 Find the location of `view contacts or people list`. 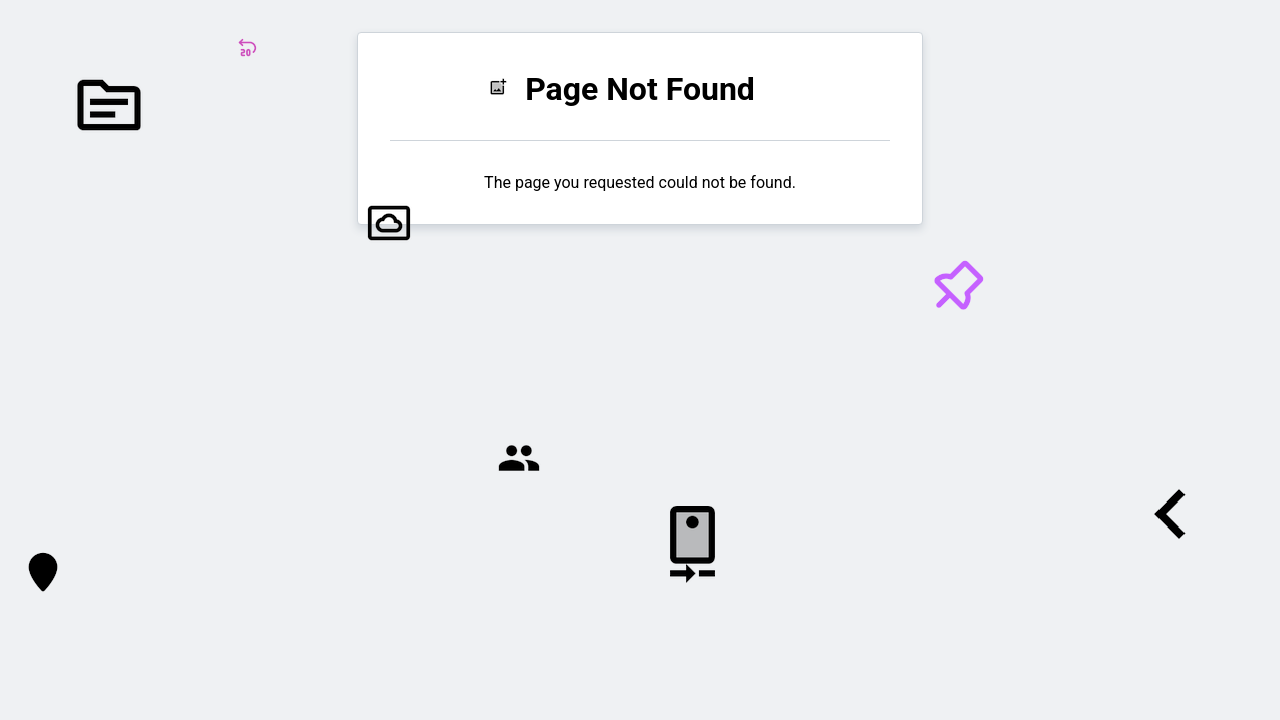

view contacts or people list is located at coordinates (519, 458).